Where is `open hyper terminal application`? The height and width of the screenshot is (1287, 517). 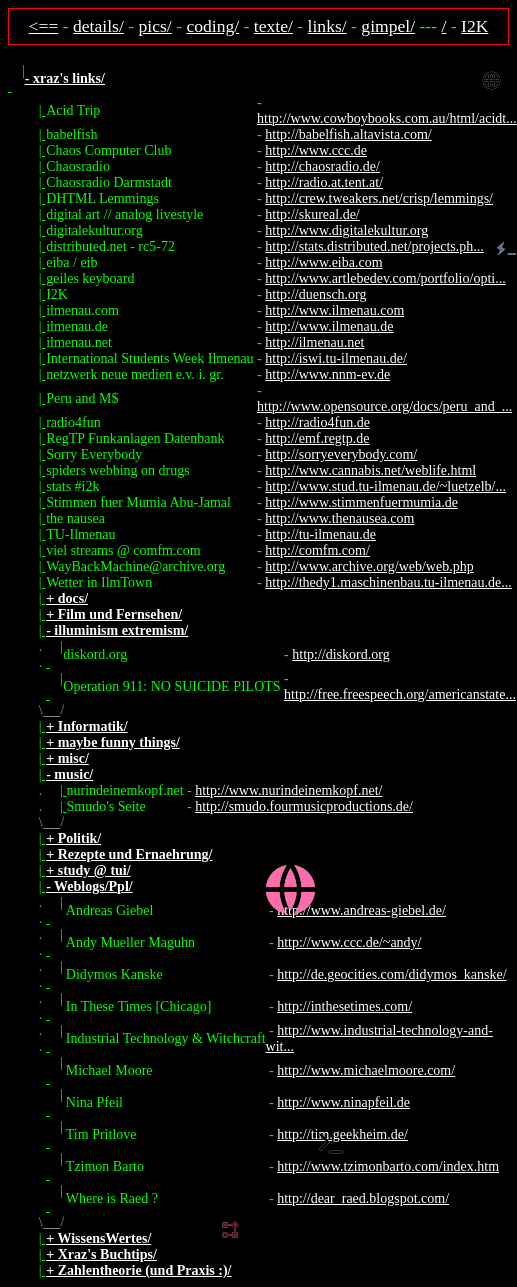
open hyper terminal application is located at coordinates (506, 248).